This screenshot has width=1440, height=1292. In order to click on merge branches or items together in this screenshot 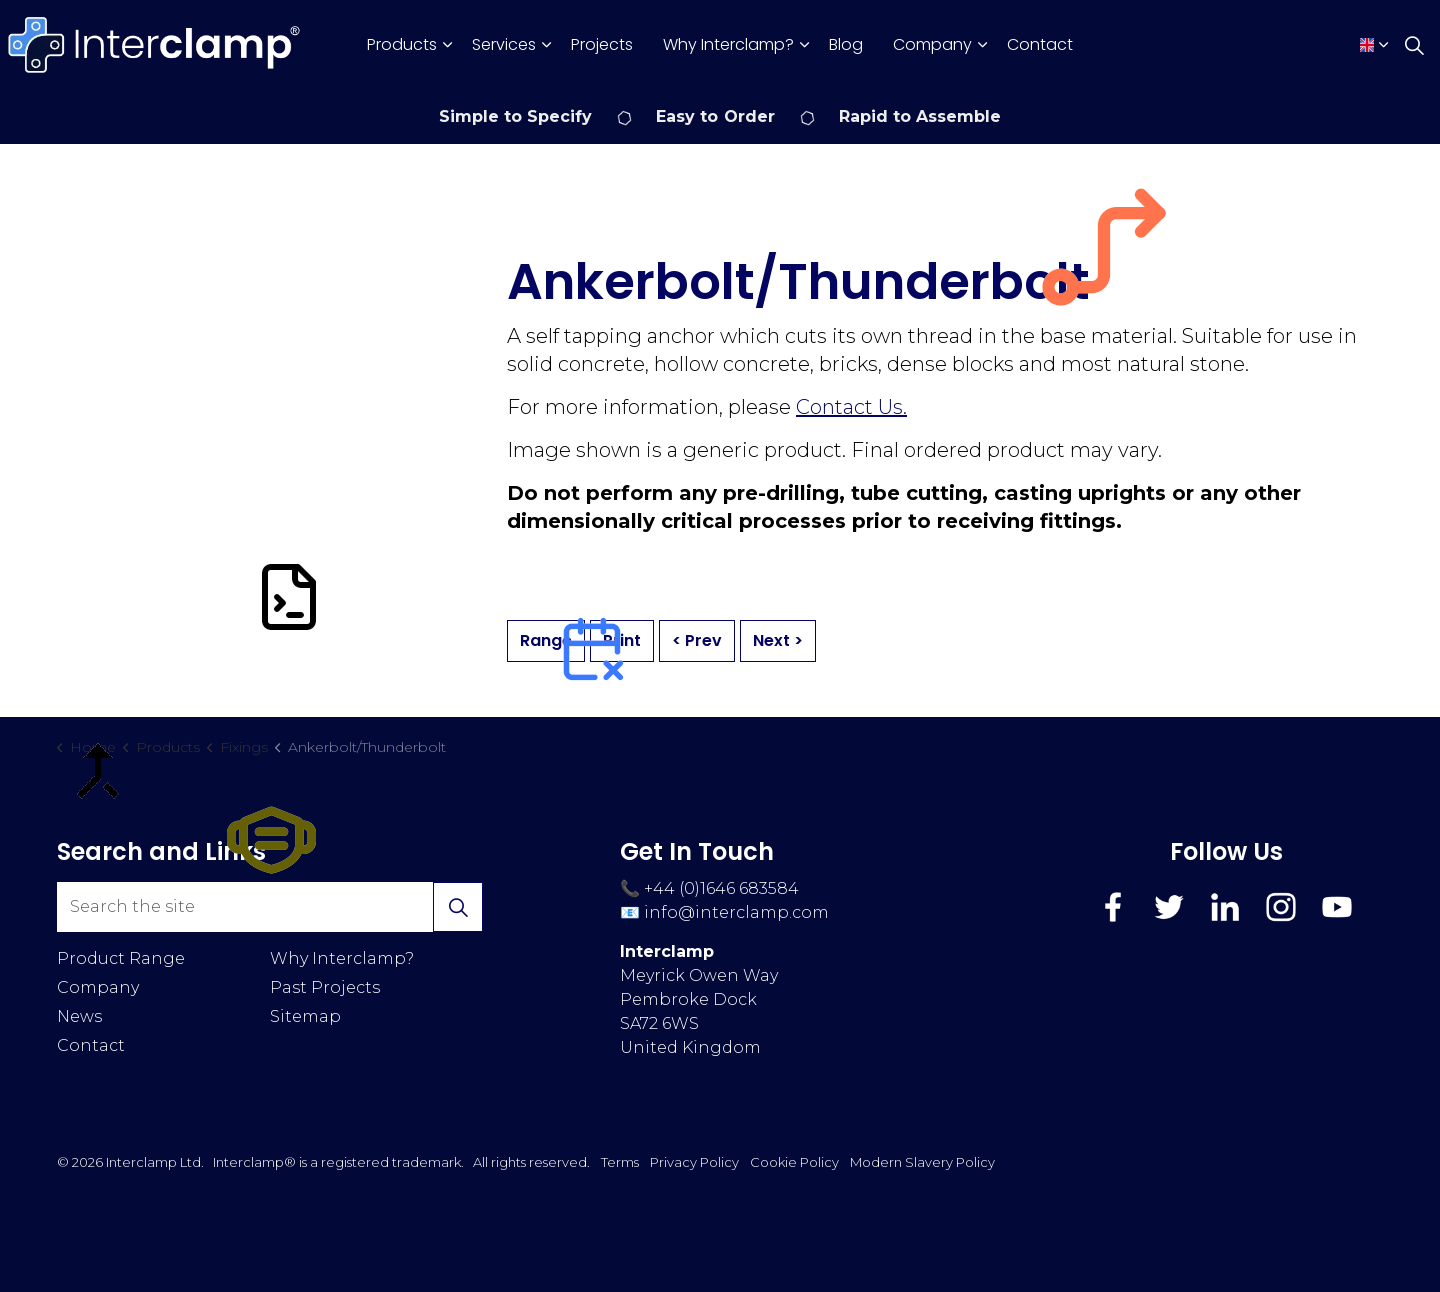, I will do `click(98, 771)`.